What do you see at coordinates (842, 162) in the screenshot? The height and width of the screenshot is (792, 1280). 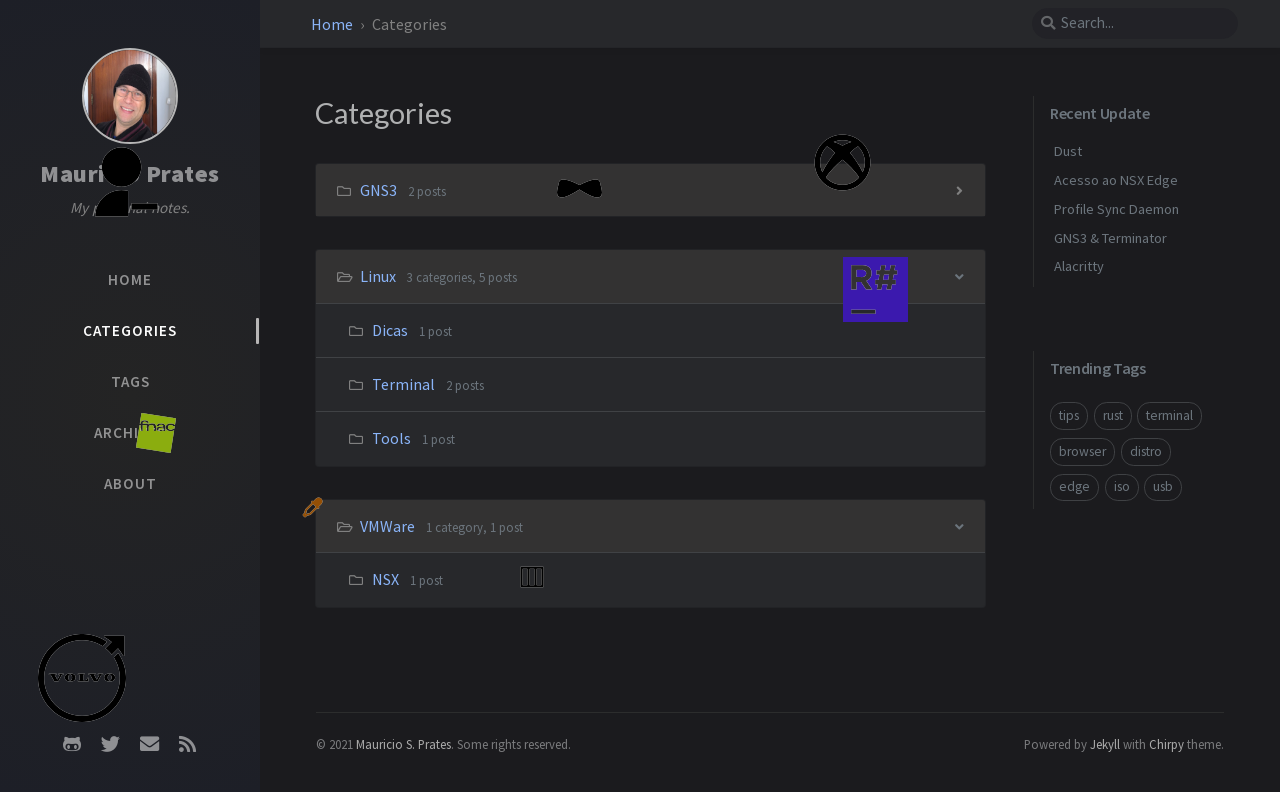 I see `open Xbox app or gaming services` at bounding box center [842, 162].